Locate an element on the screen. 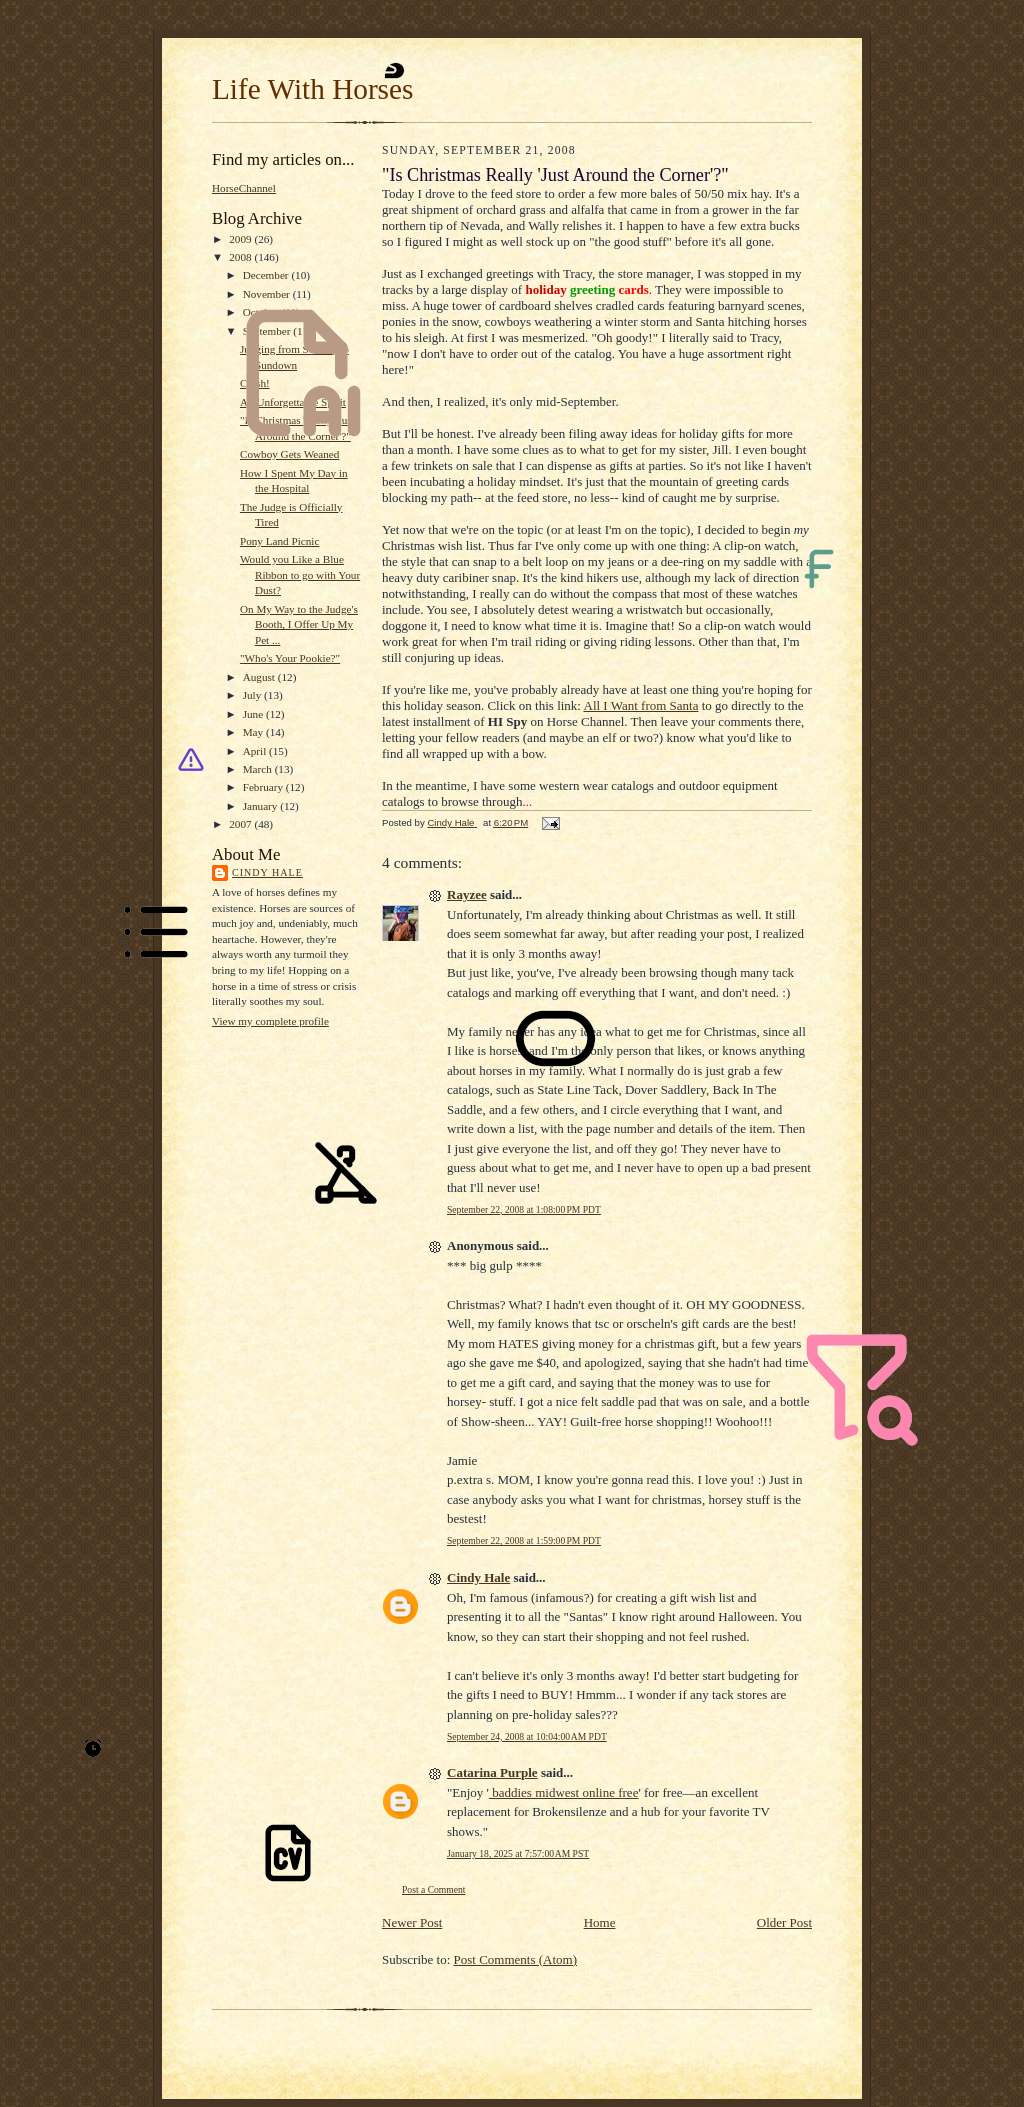  disable vector triangle tool is located at coordinates (346, 1173).